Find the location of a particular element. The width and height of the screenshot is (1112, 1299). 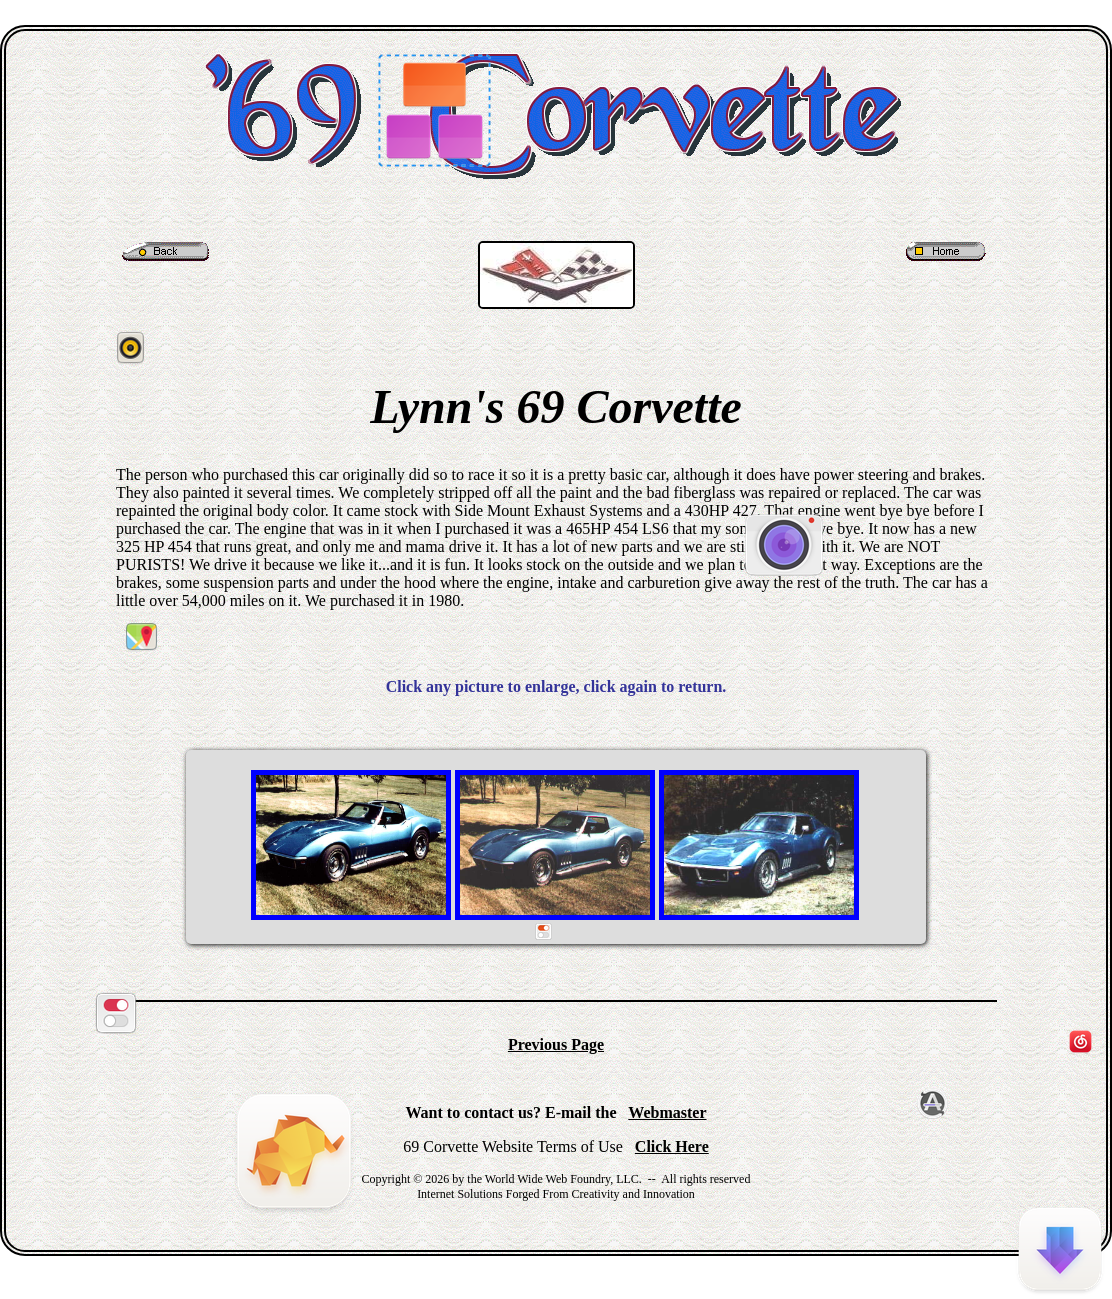

select all items in the current view is located at coordinates (434, 110).